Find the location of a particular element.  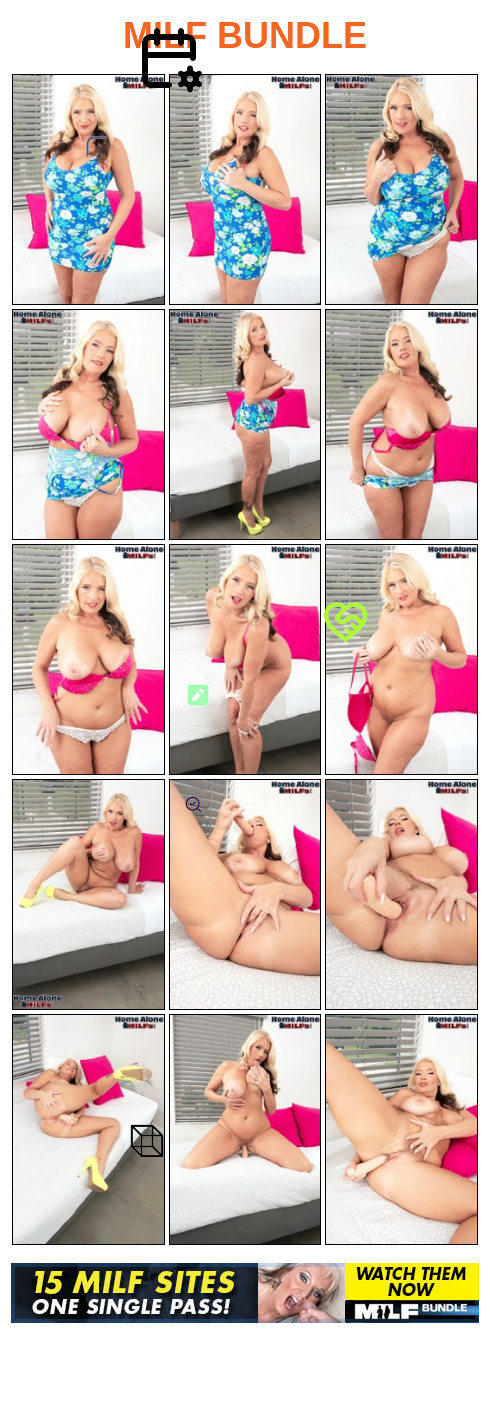

search completed successfully is located at coordinates (193, 804).